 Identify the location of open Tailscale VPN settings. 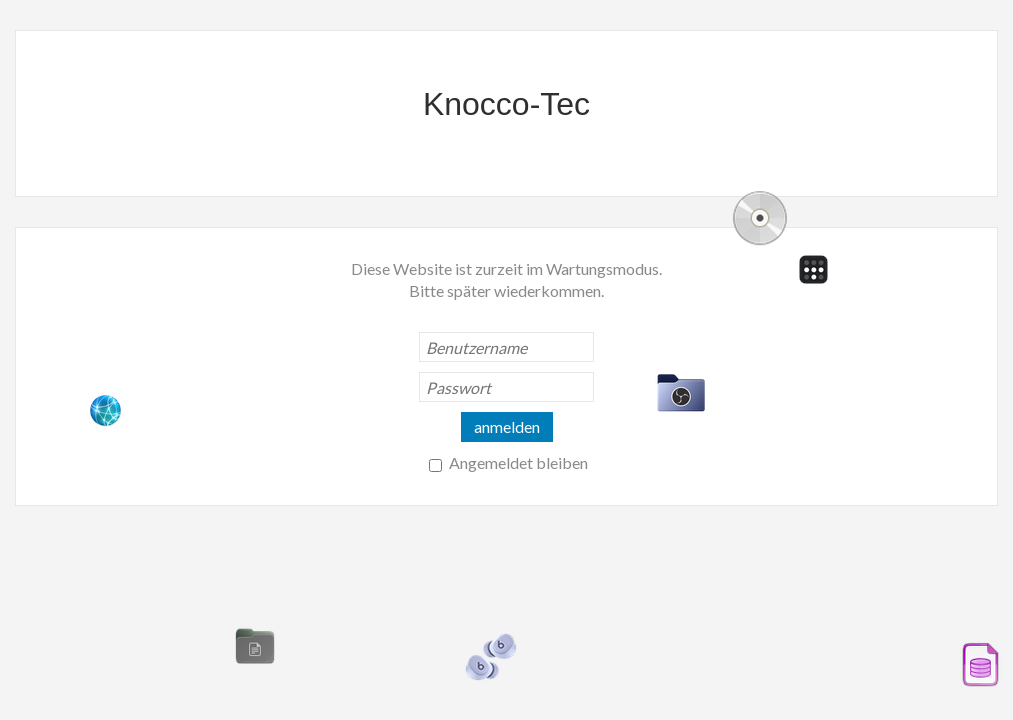
(813, 269).